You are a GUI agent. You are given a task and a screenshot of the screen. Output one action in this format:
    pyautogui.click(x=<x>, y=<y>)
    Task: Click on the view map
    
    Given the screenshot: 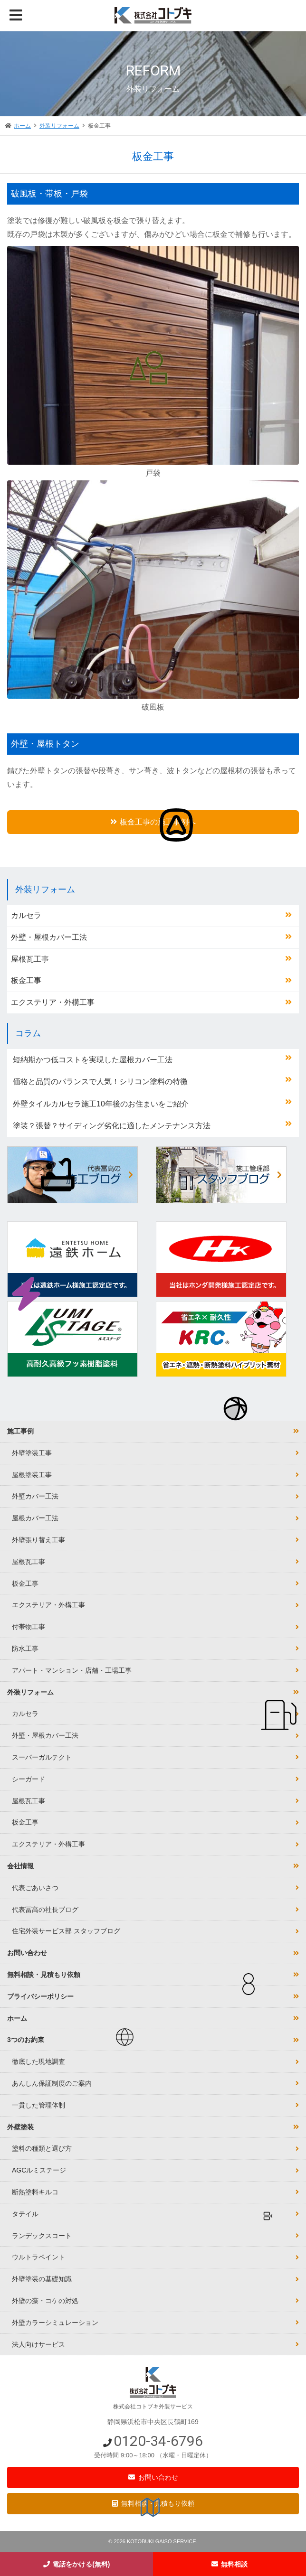 What is the action you would take?
    pyautogui.click(x=150, y=2507)
    